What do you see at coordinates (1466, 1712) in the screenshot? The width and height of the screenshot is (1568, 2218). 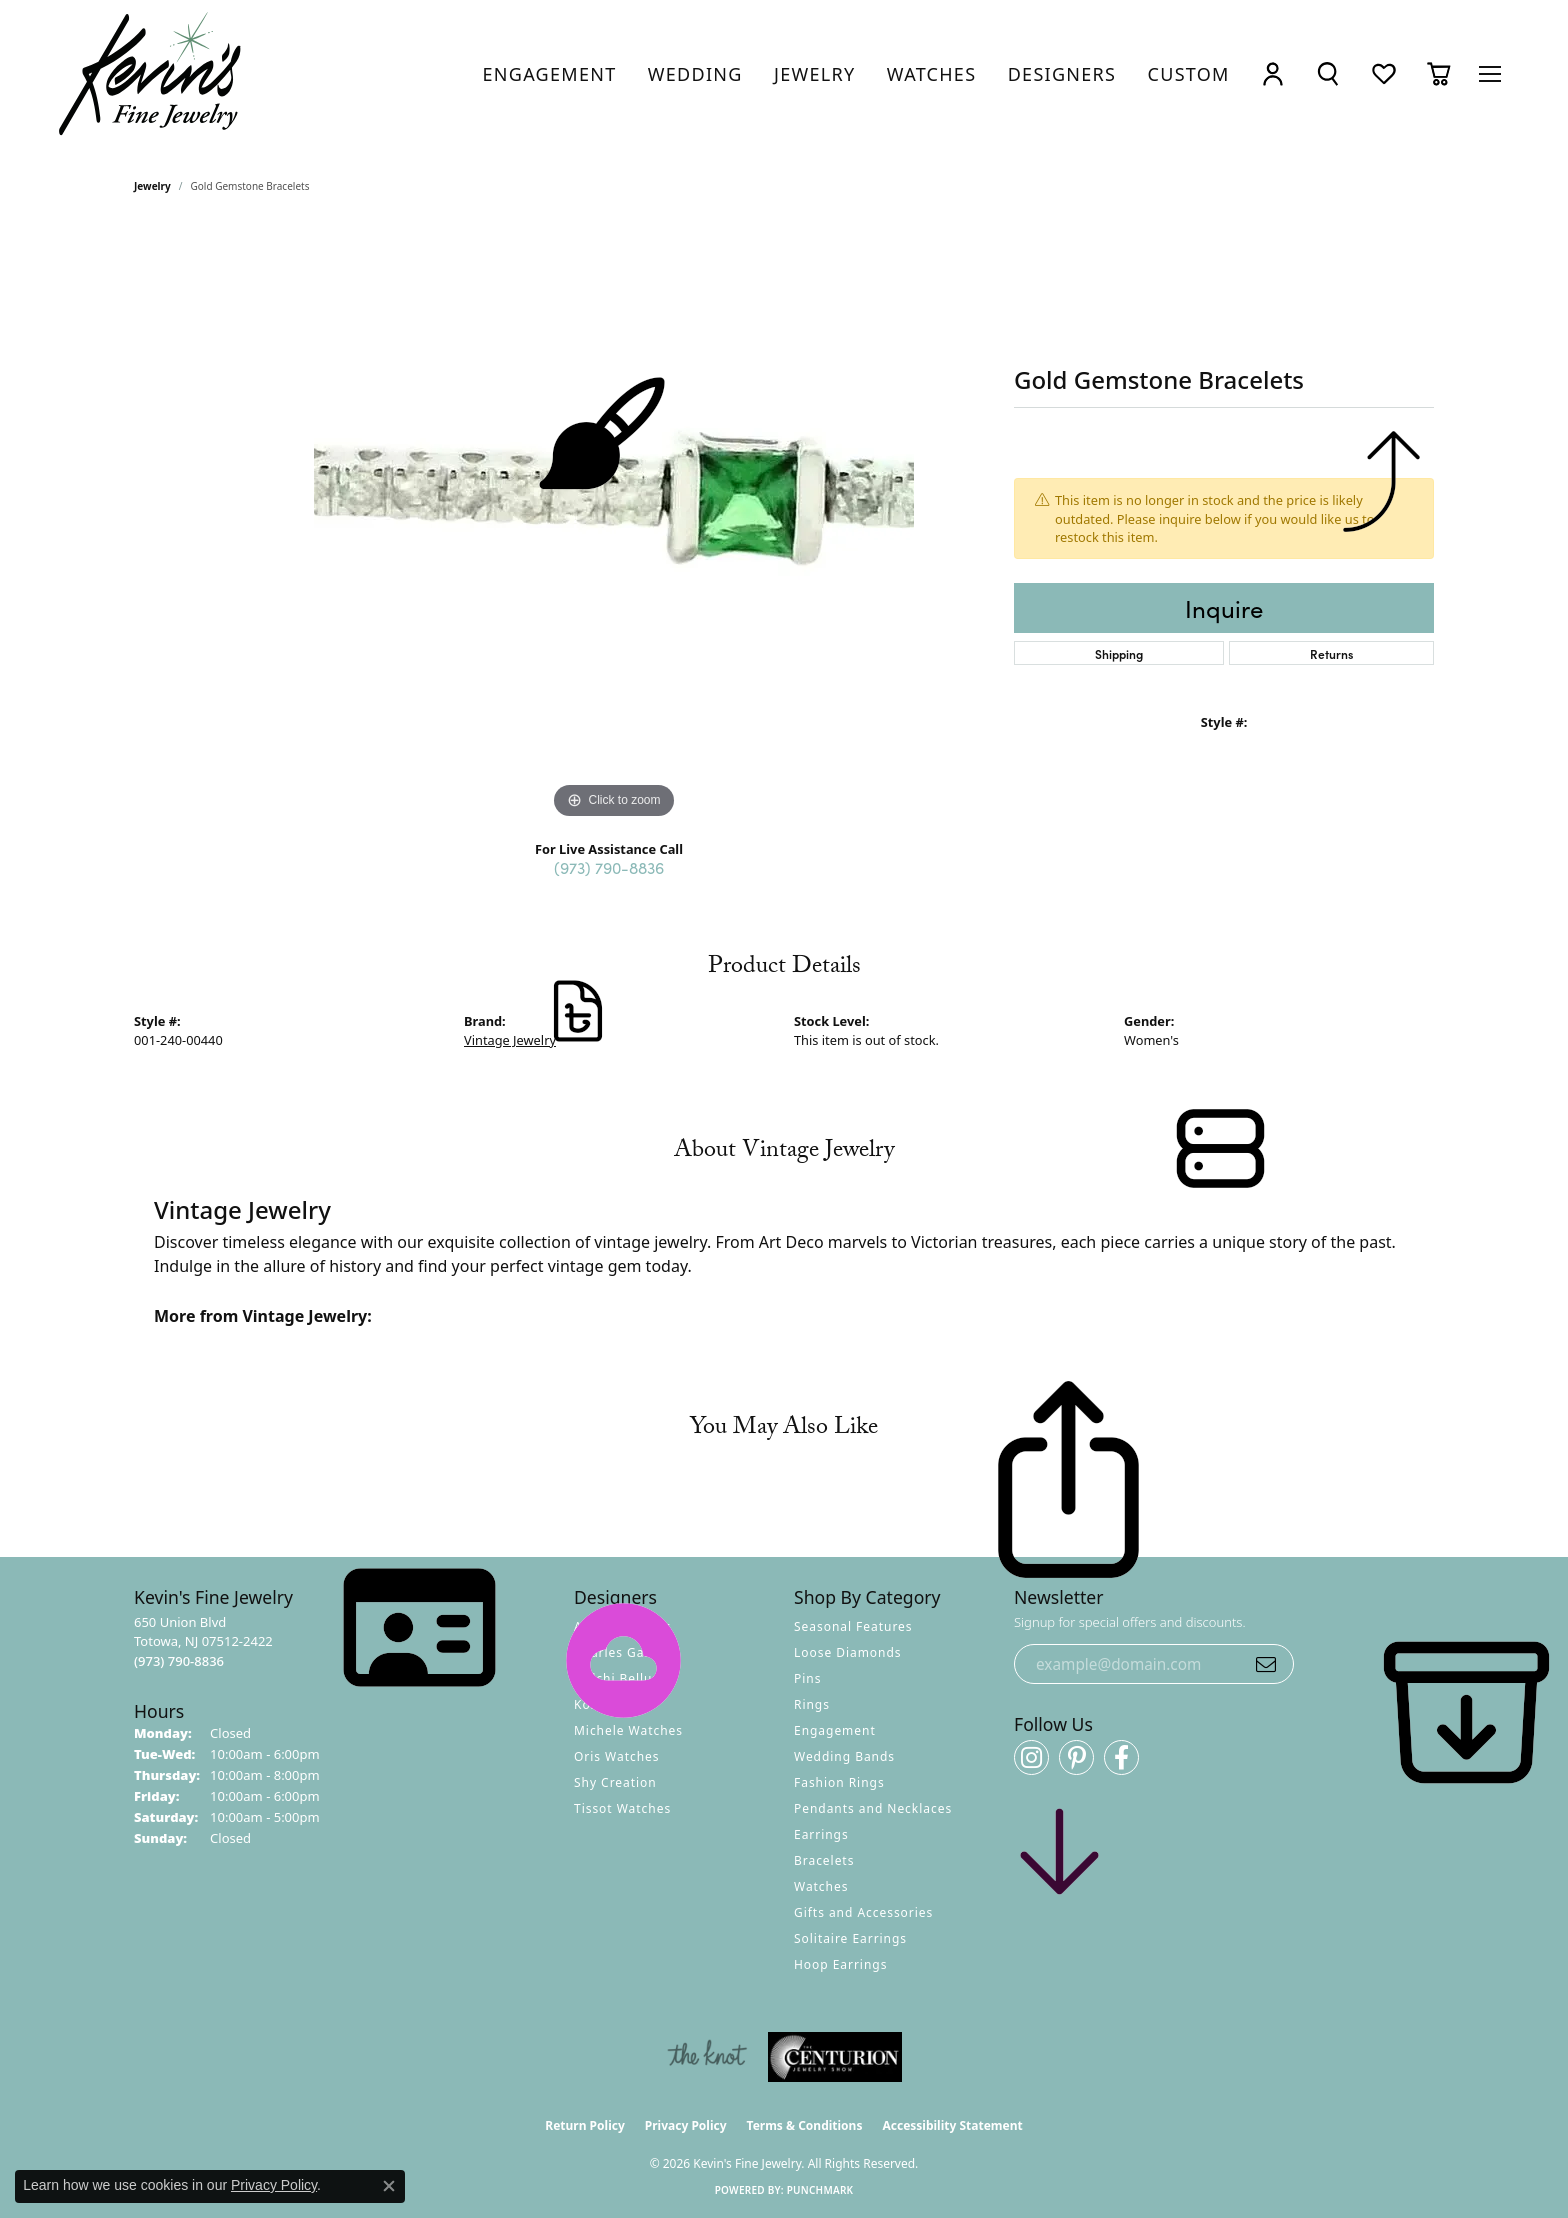 I see `archive or move item to storage` at bounding box center [1466, 1712].